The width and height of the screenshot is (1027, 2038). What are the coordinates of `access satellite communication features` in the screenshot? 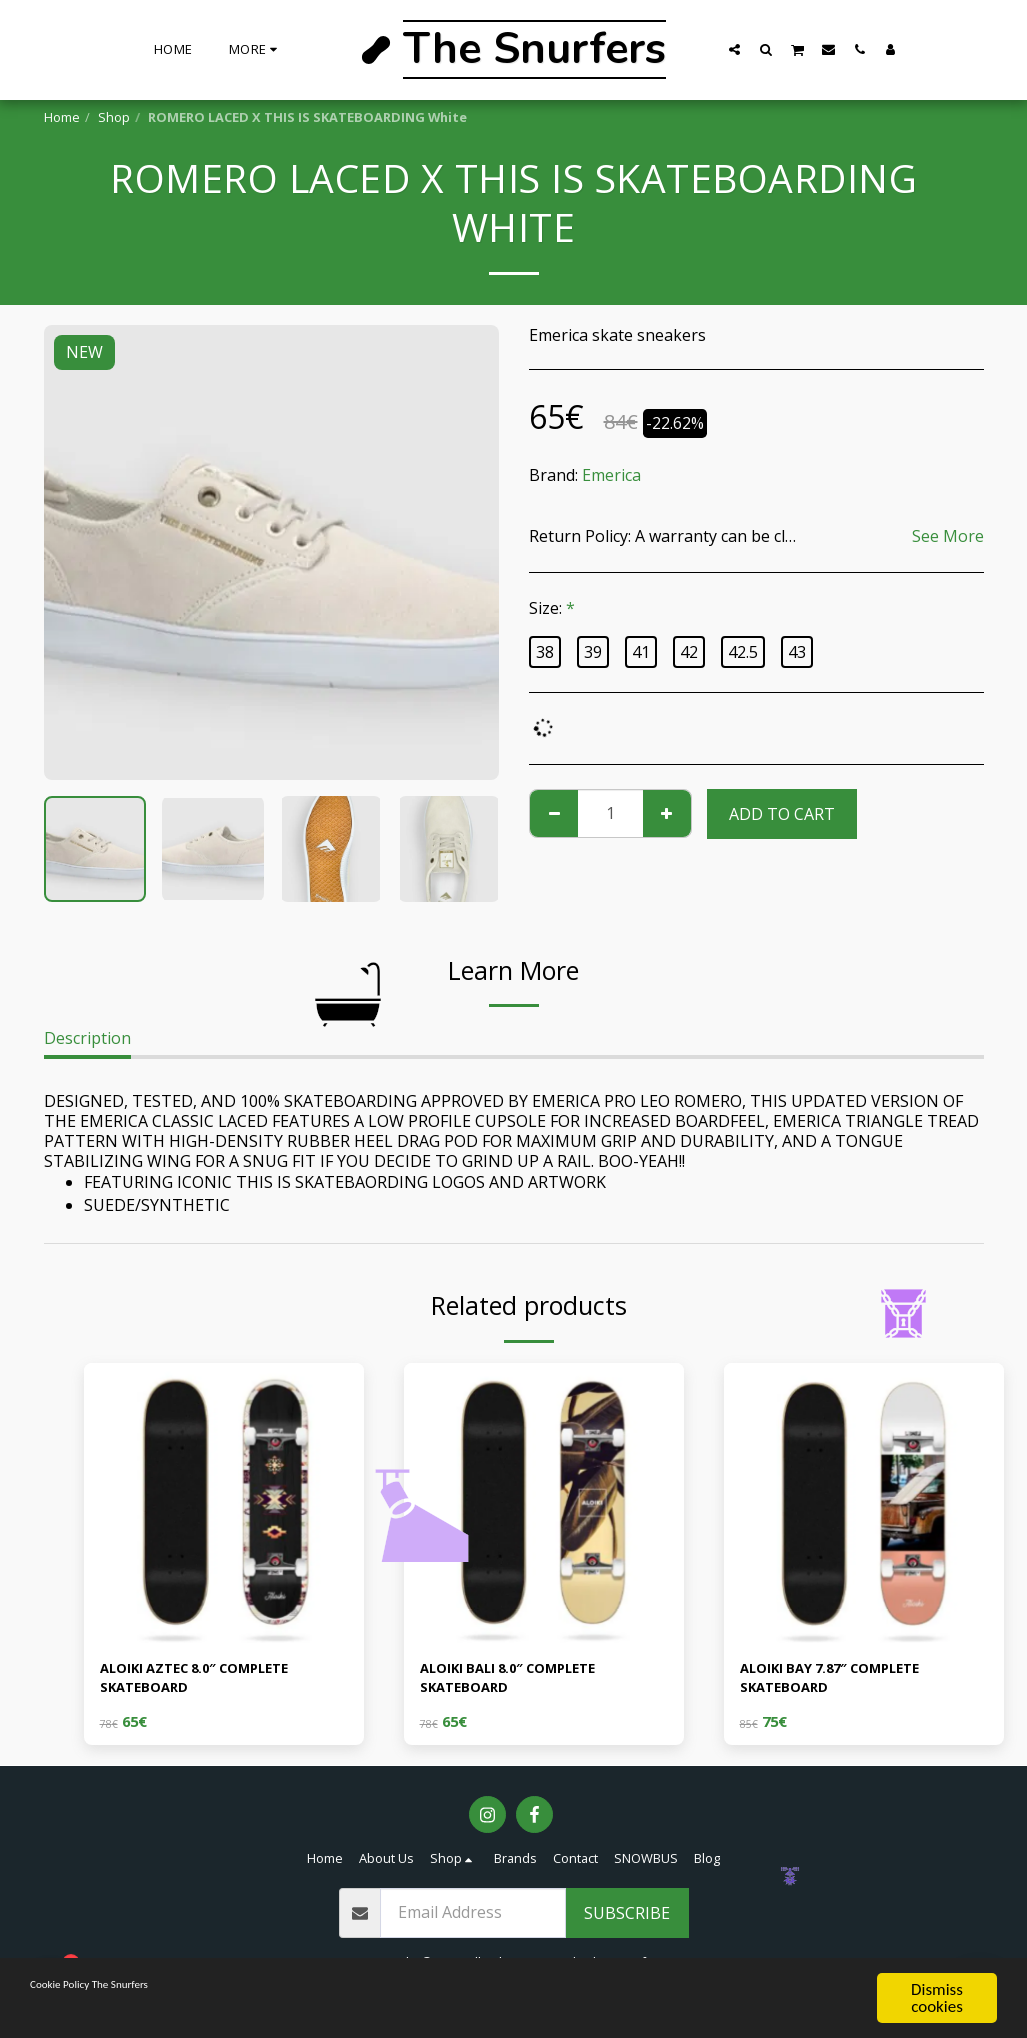 It's located at (790, 1876).